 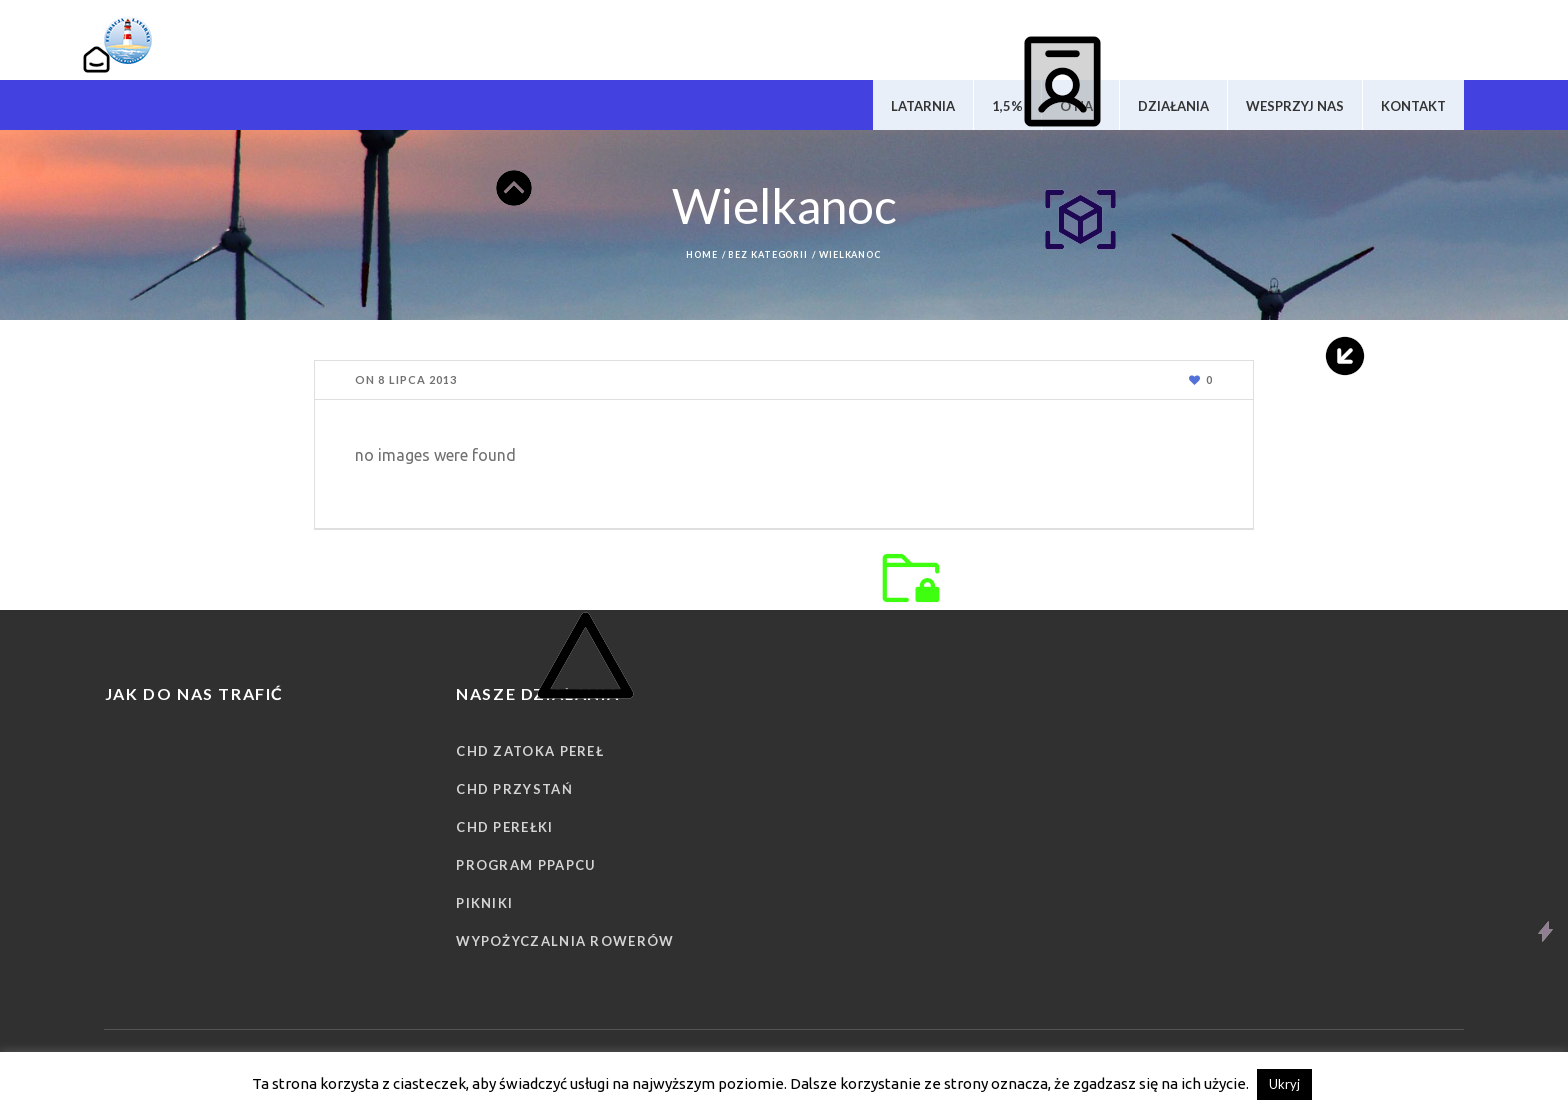 What do you see at coordinates (1062, 81) in the screenshot?
I see `view your profile or identification details` at bounding box center [1062, 81].